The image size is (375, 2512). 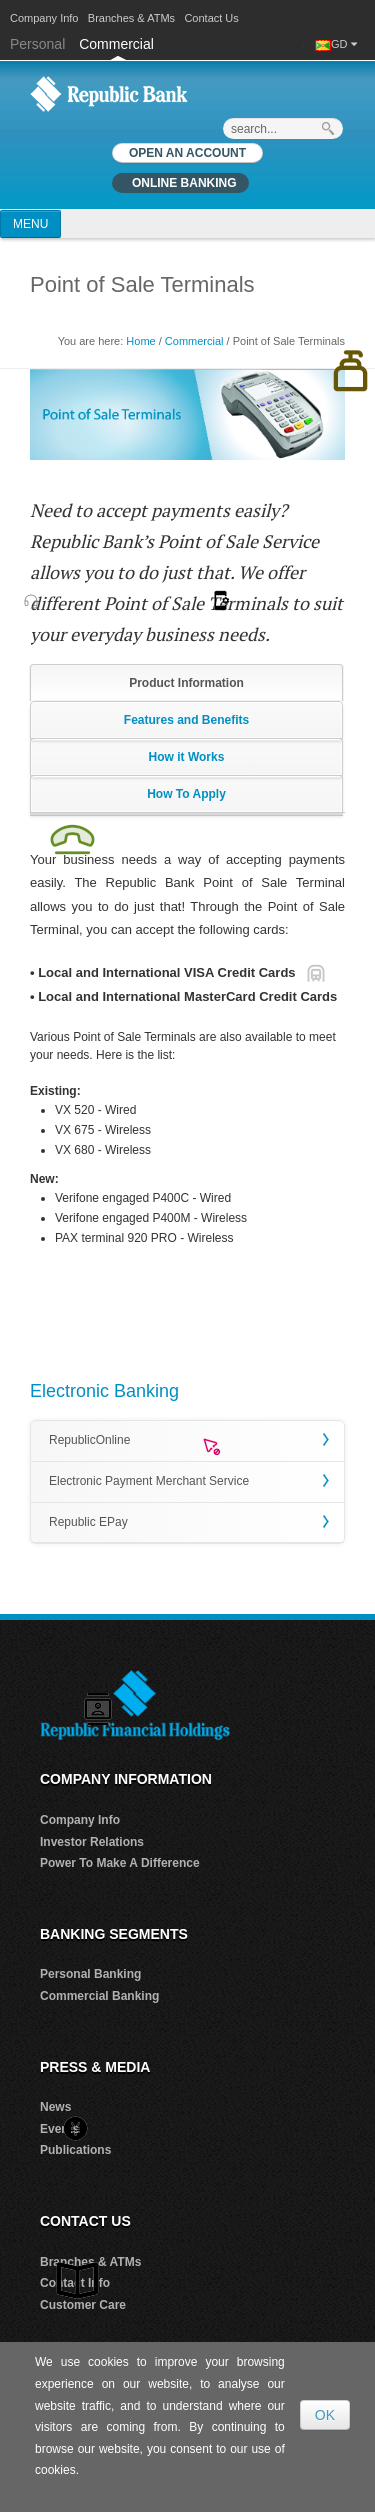 I want to click on view price in japanese yen, so click(x=75, y=2128).